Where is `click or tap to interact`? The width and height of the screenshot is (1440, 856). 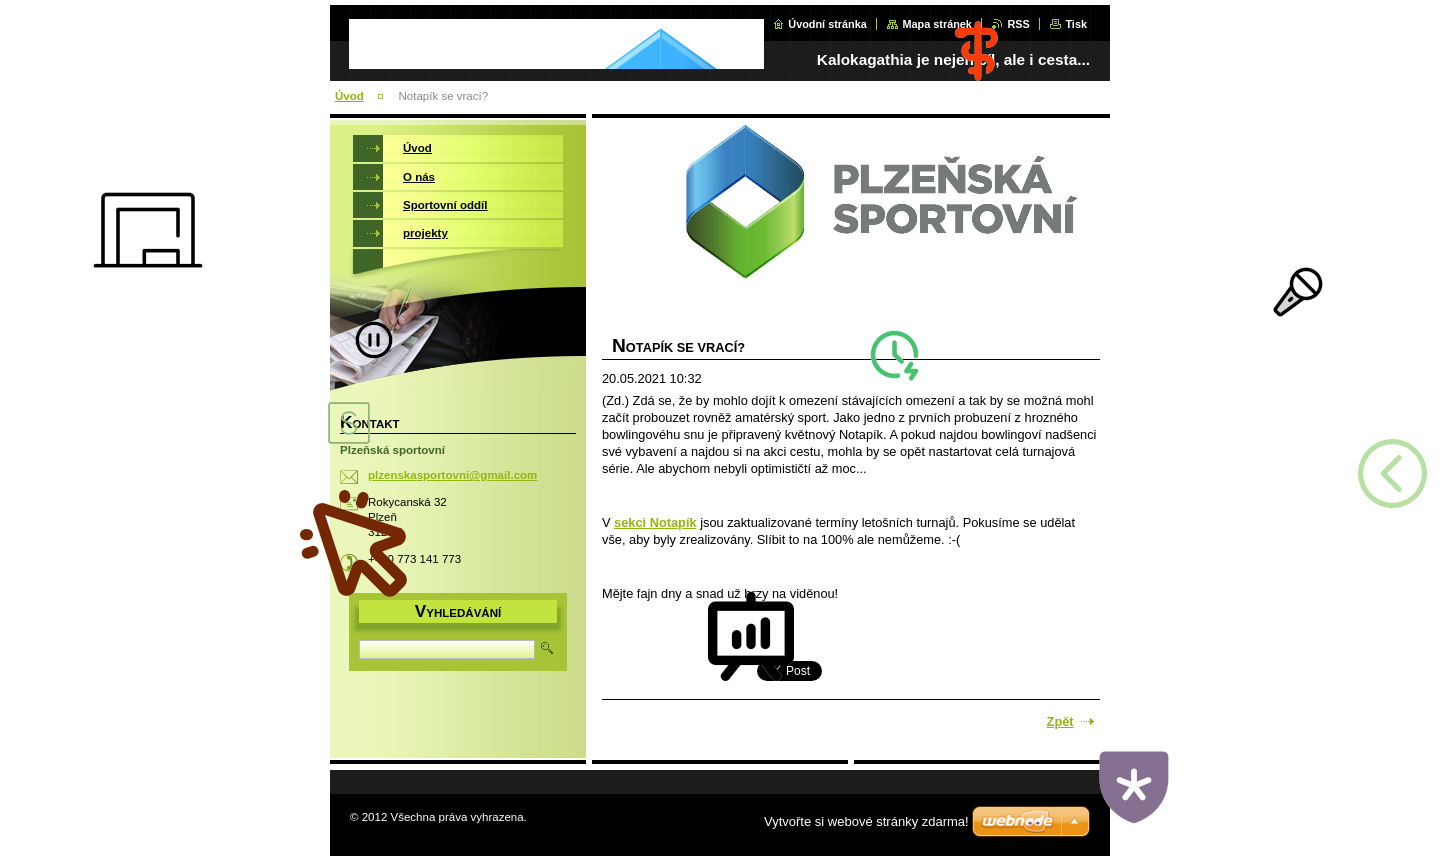 click or tap to interact is located at coordinates (359, 549).